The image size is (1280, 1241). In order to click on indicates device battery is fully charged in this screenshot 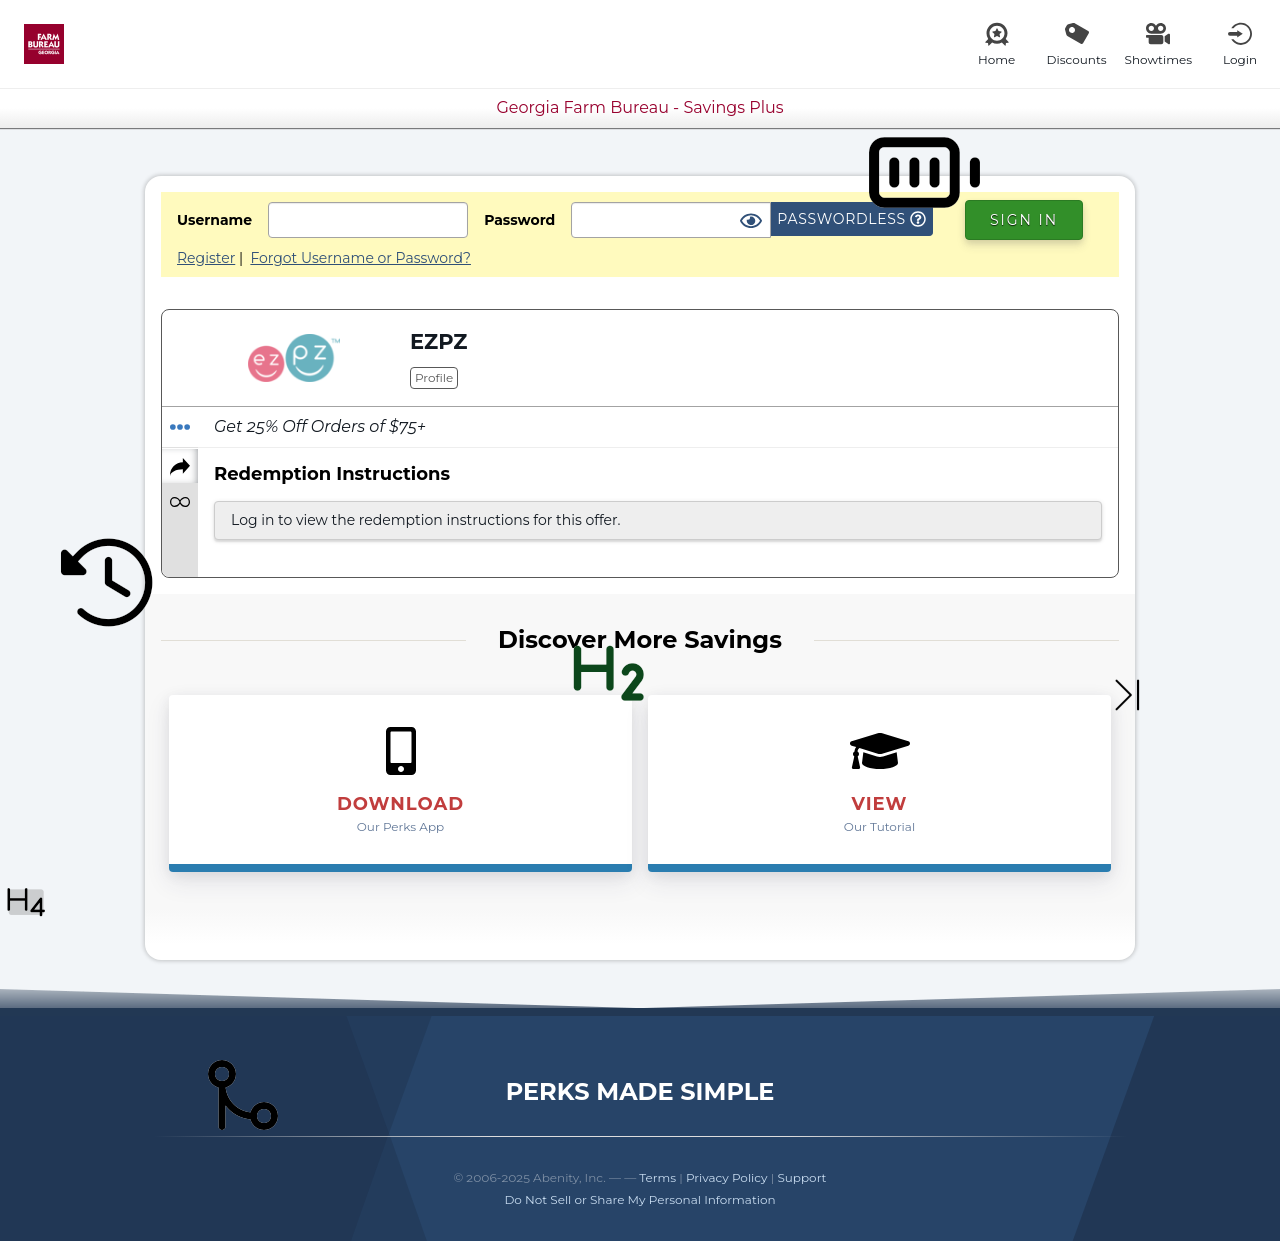, I will do `click(924, 172)`.